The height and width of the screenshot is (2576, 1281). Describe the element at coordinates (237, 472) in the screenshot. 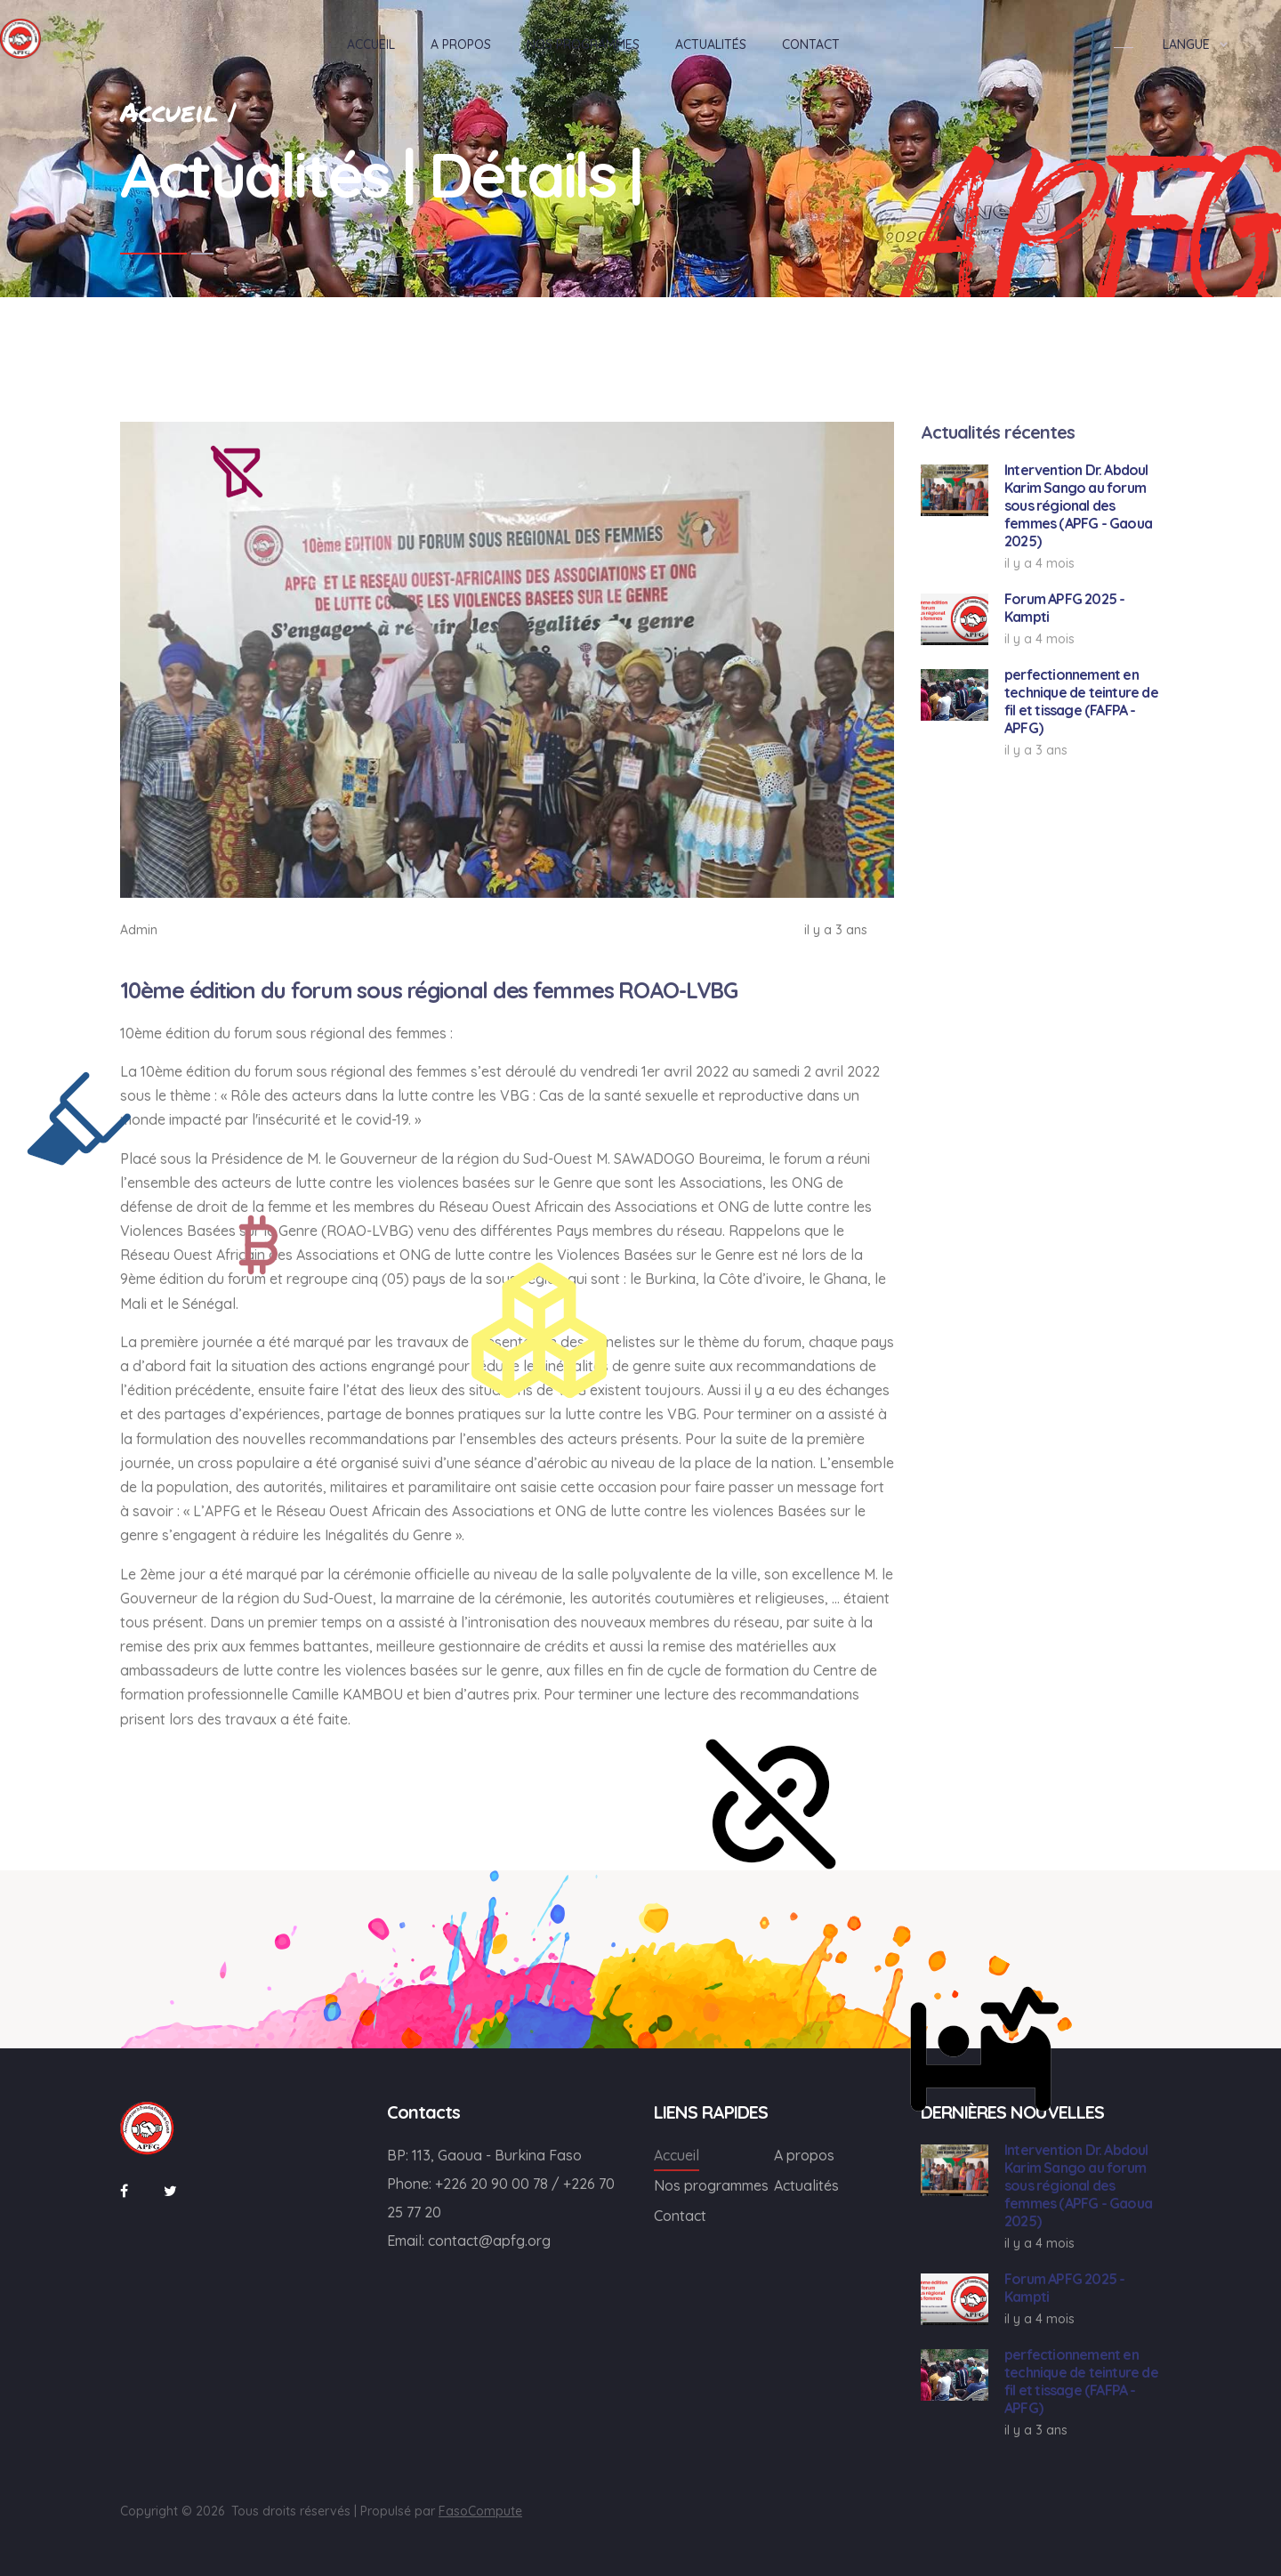

I see `clear all active filters` at that location.